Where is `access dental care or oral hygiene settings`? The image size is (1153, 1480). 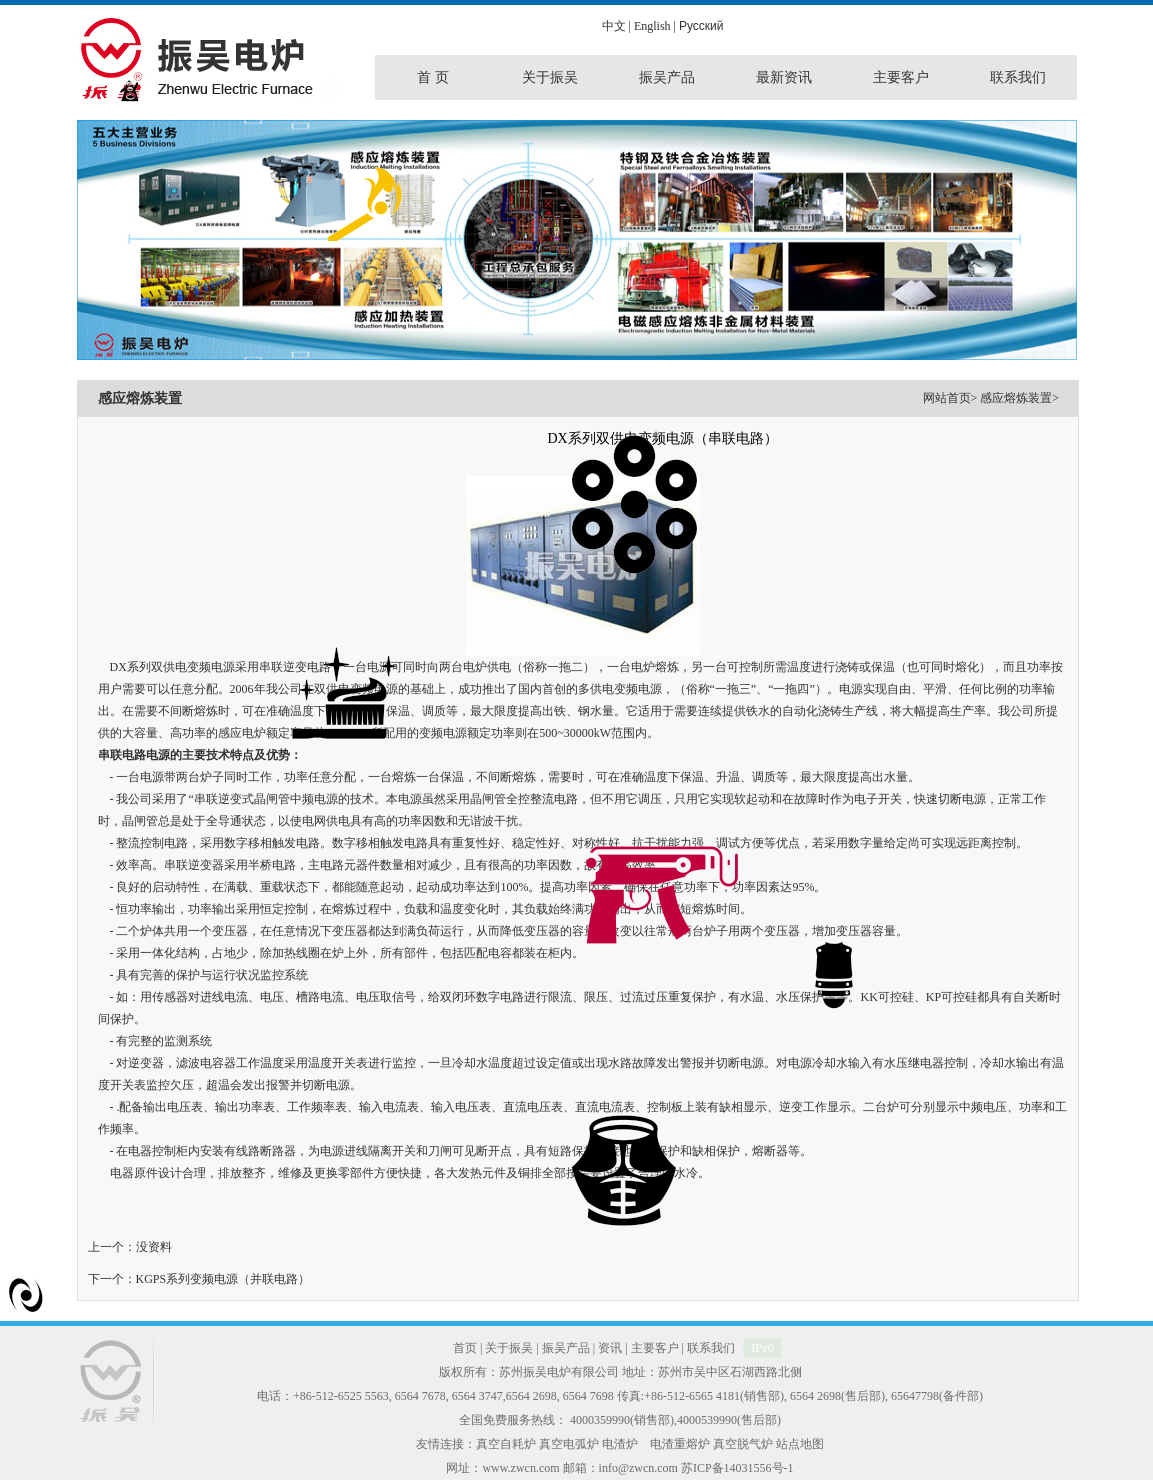
access dental care or oral hygiene settings is located at coordinates (343, 697).